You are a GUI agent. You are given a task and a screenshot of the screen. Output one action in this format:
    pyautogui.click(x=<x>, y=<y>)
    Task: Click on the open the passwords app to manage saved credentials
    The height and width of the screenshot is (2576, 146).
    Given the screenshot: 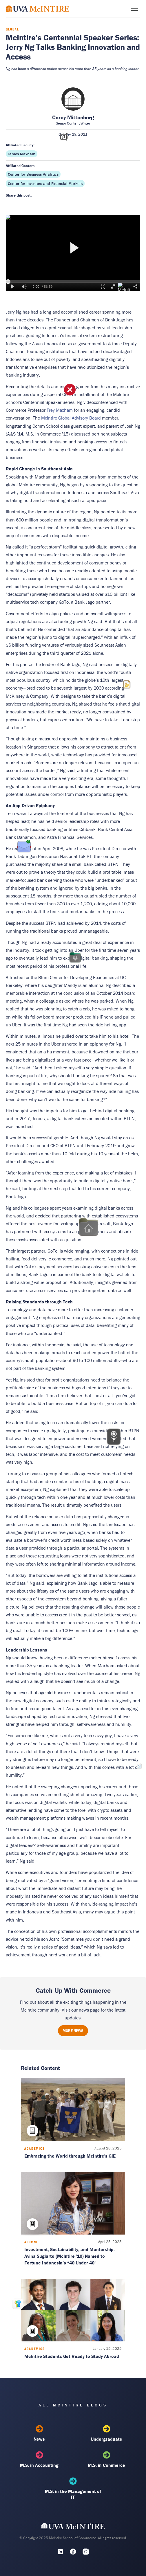 What is the action you would take?
    pyautogui.click(x=18, y=2304)
    